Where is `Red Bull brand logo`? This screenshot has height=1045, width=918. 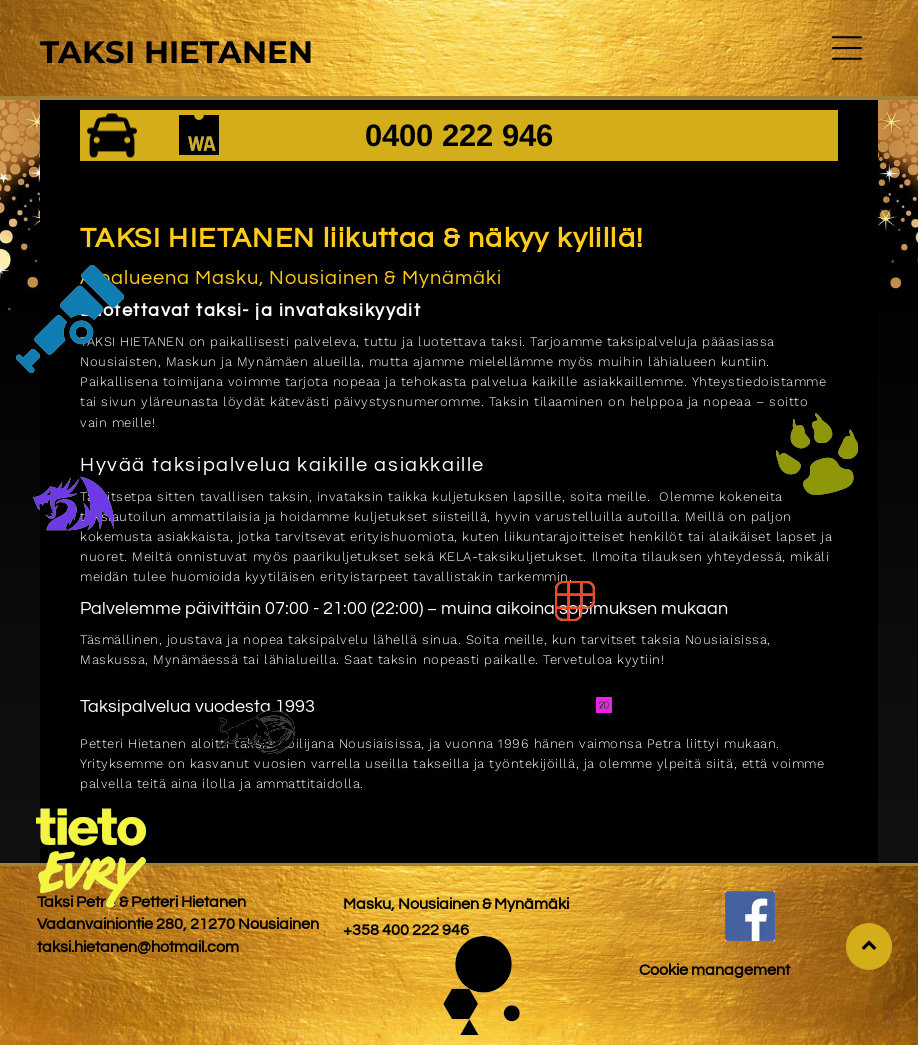 Red Bull brand logo is located at coordinates (256, 732).